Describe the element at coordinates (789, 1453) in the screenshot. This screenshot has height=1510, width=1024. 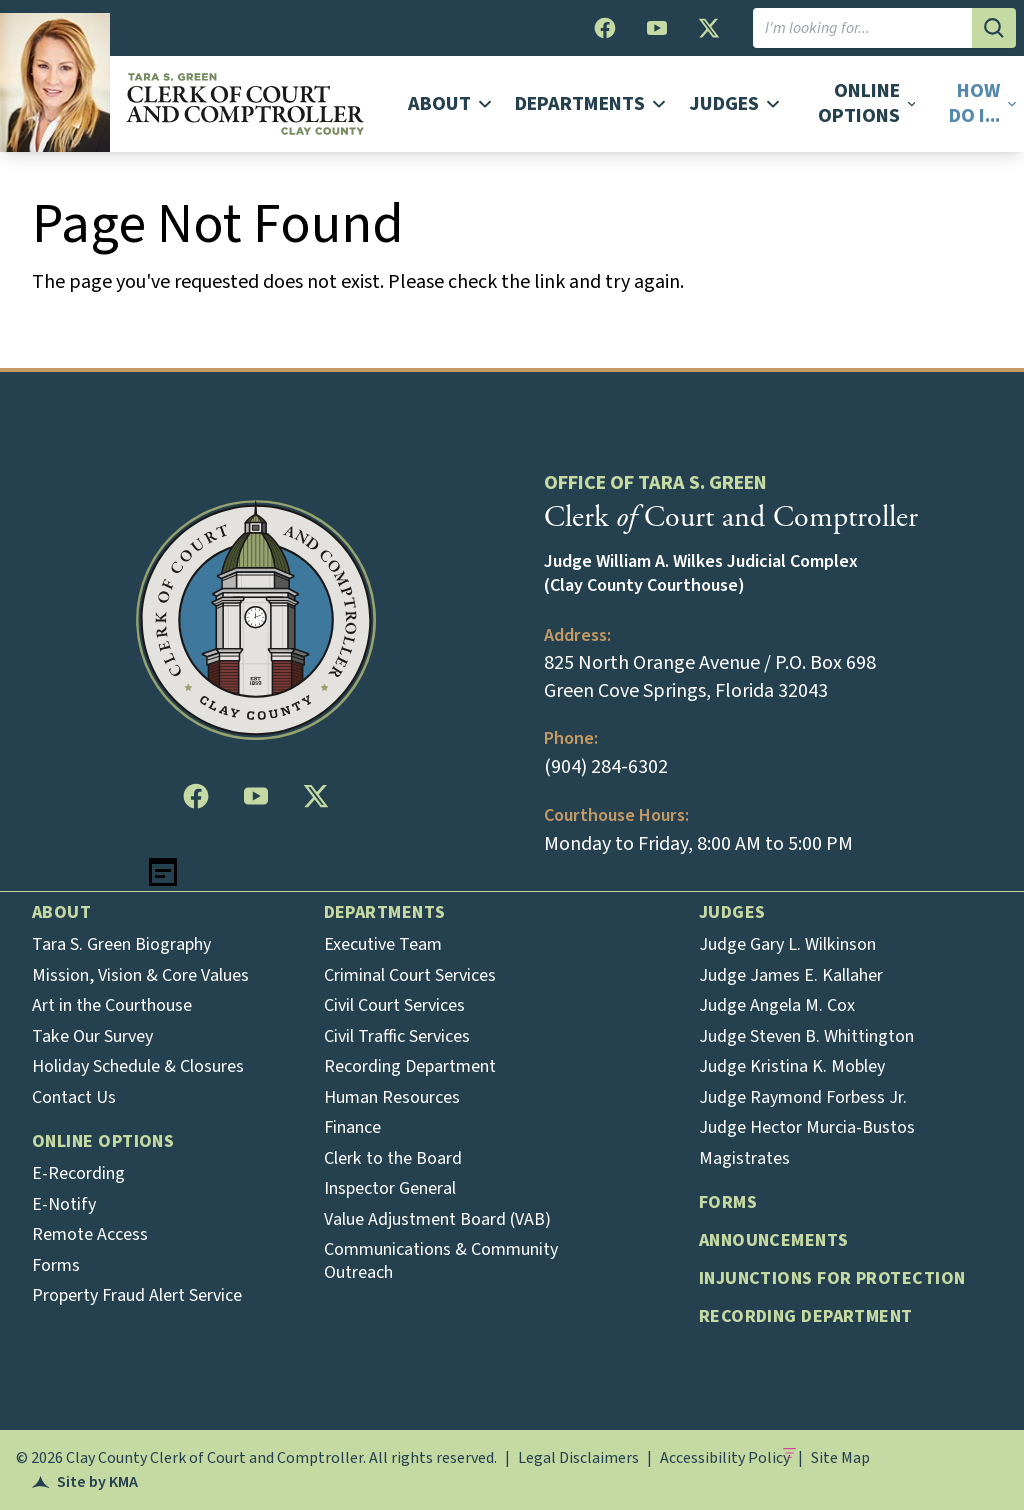
I see `filter or sort list items` at that location.